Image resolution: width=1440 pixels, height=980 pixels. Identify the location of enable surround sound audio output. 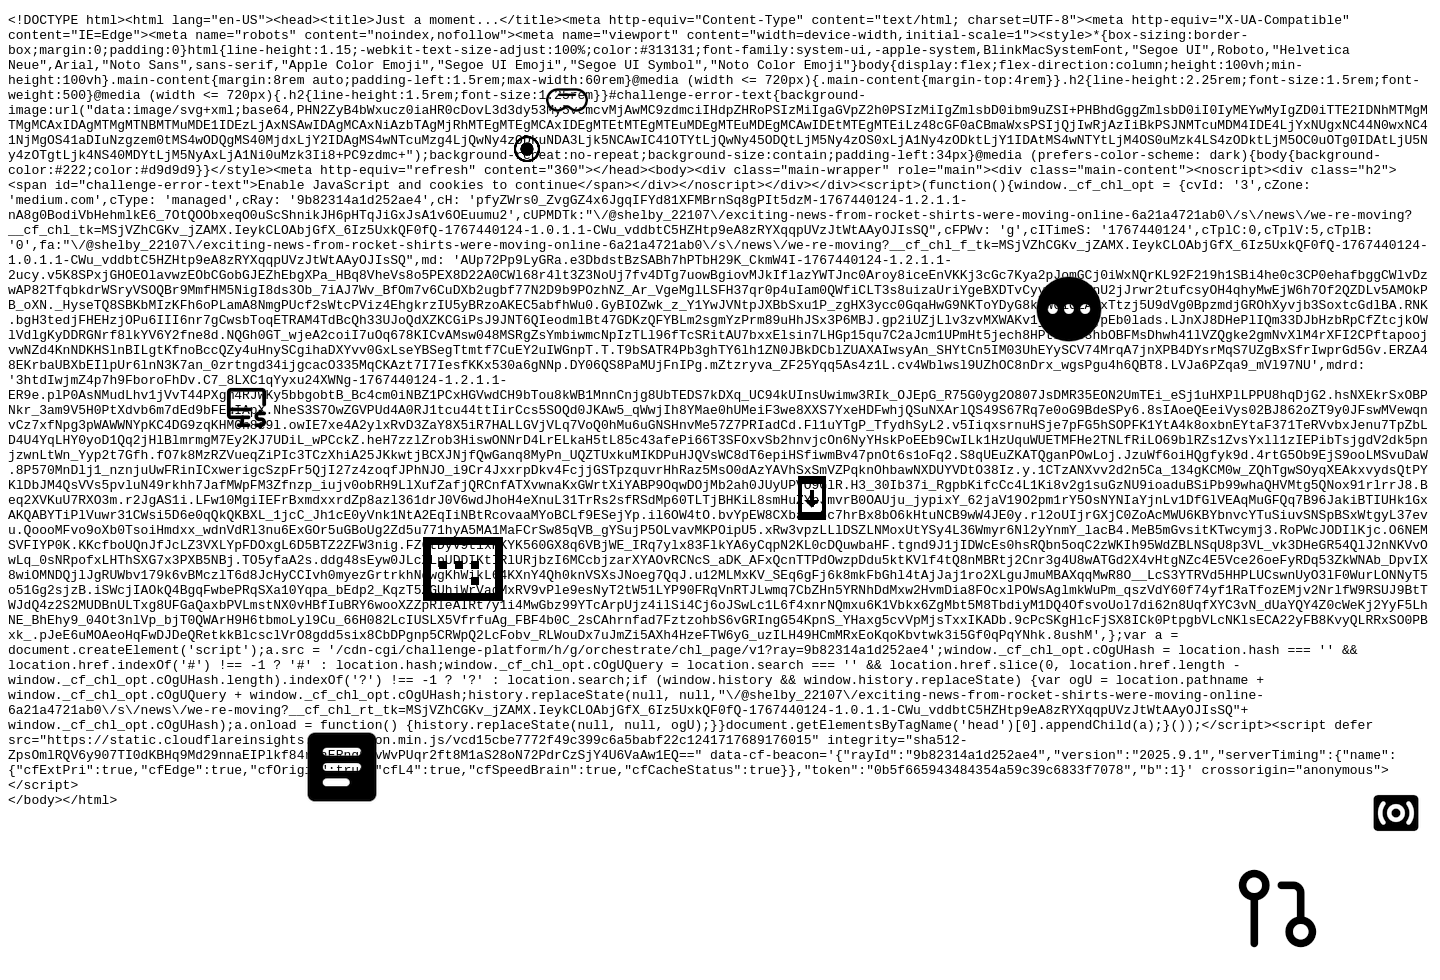
(1396, 813).